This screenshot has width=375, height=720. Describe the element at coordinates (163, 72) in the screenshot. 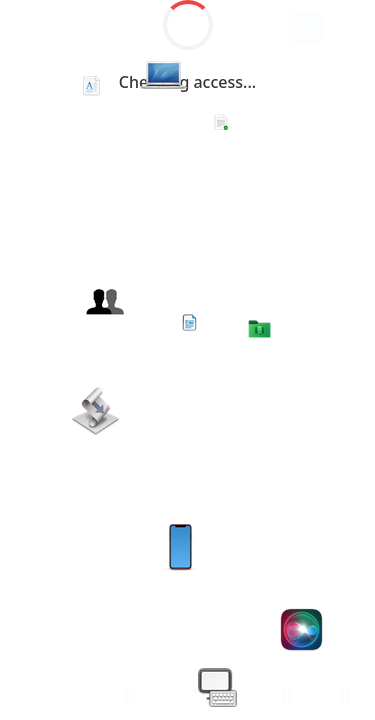

I see `indicates this device is a macbook air` at that location.